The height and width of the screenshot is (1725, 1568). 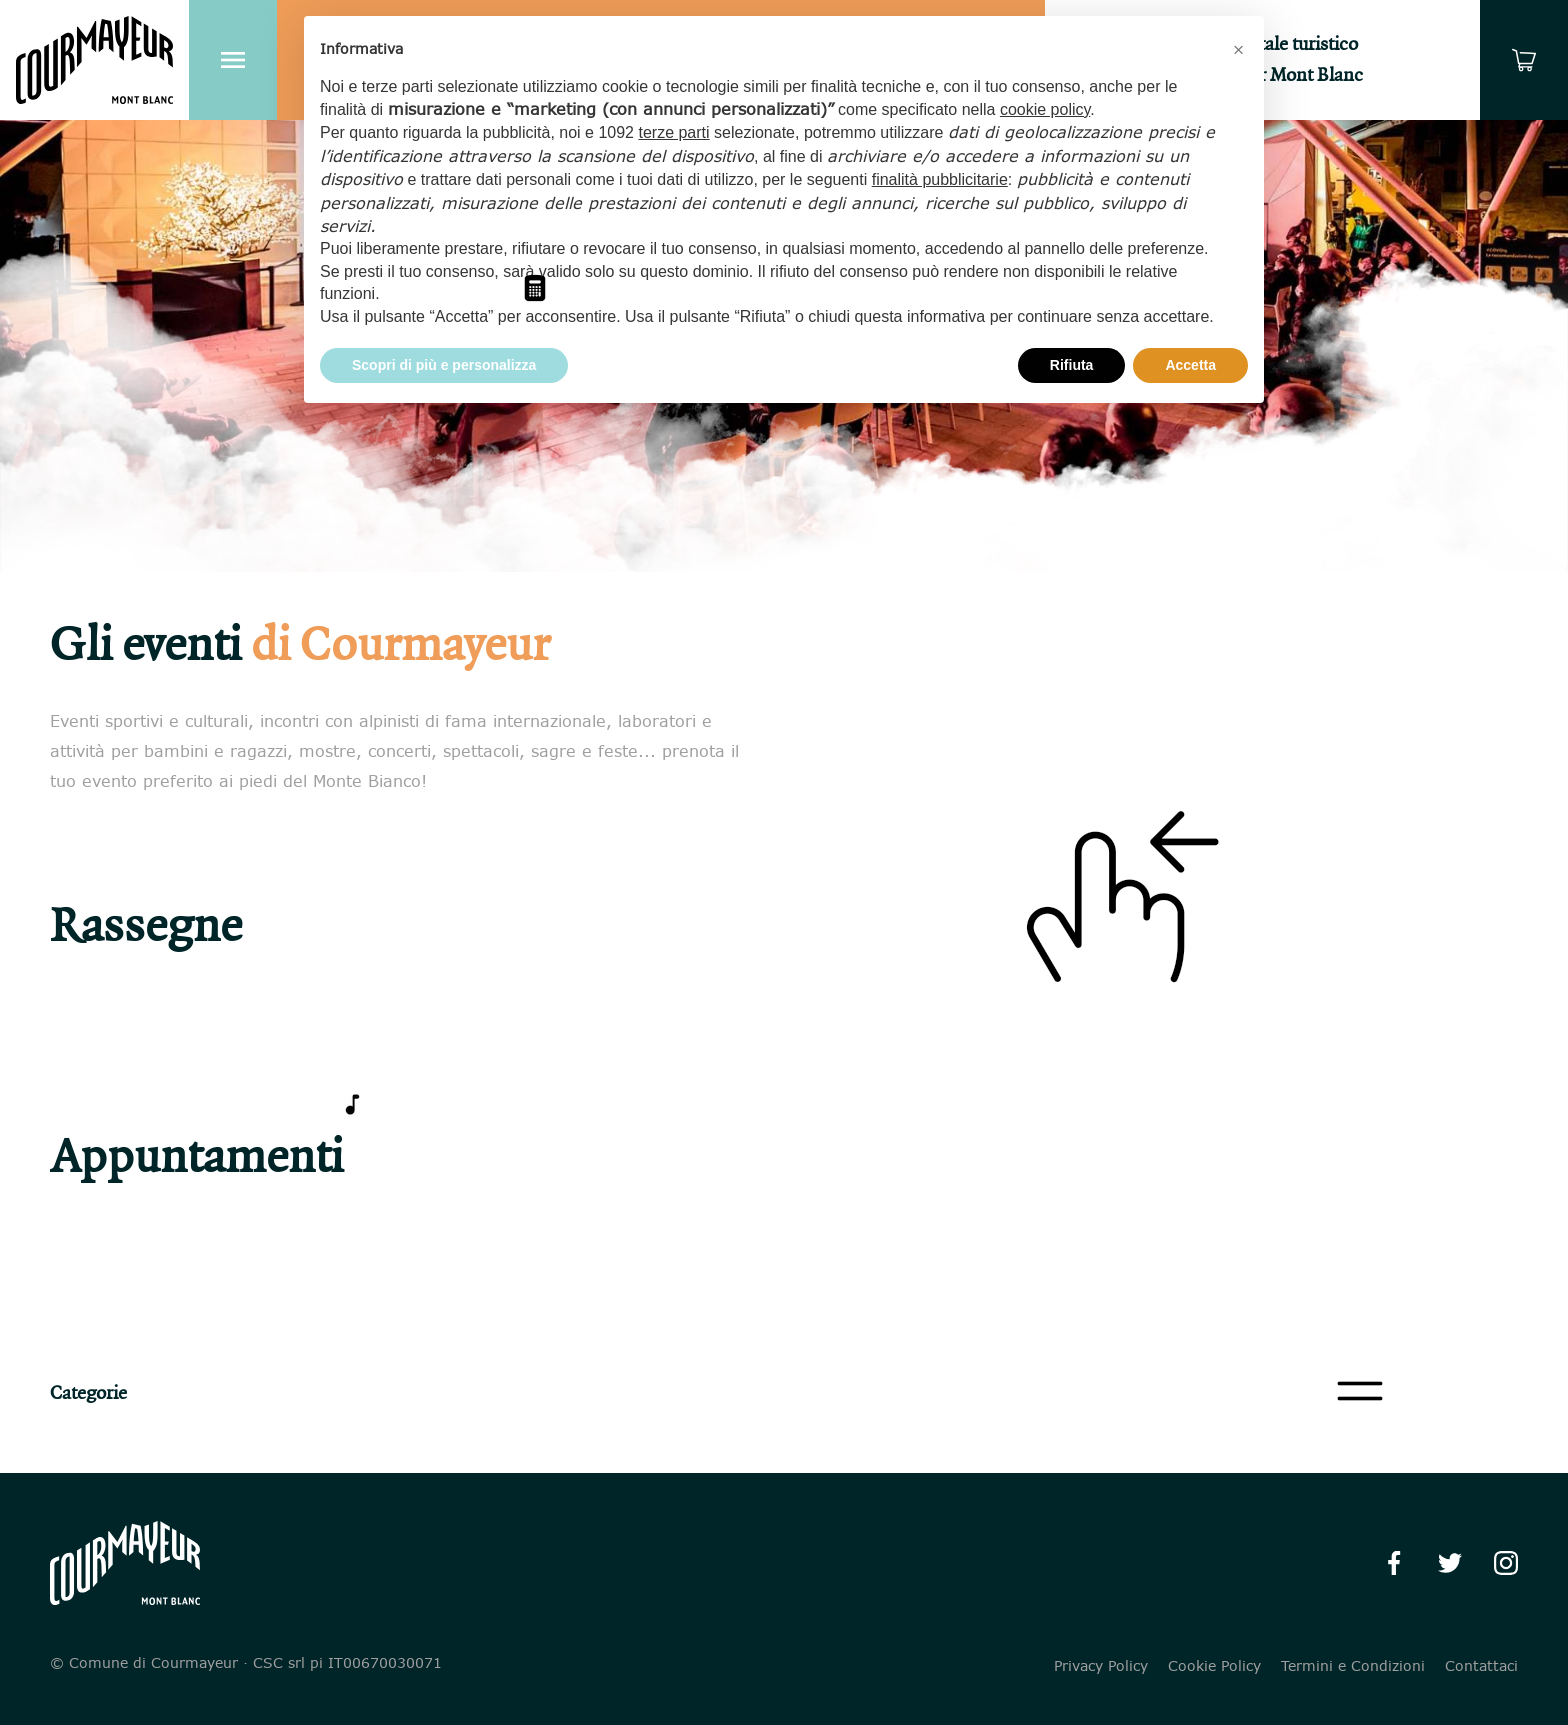 I want to click on open the calculator app, so click(x=535, y=288).